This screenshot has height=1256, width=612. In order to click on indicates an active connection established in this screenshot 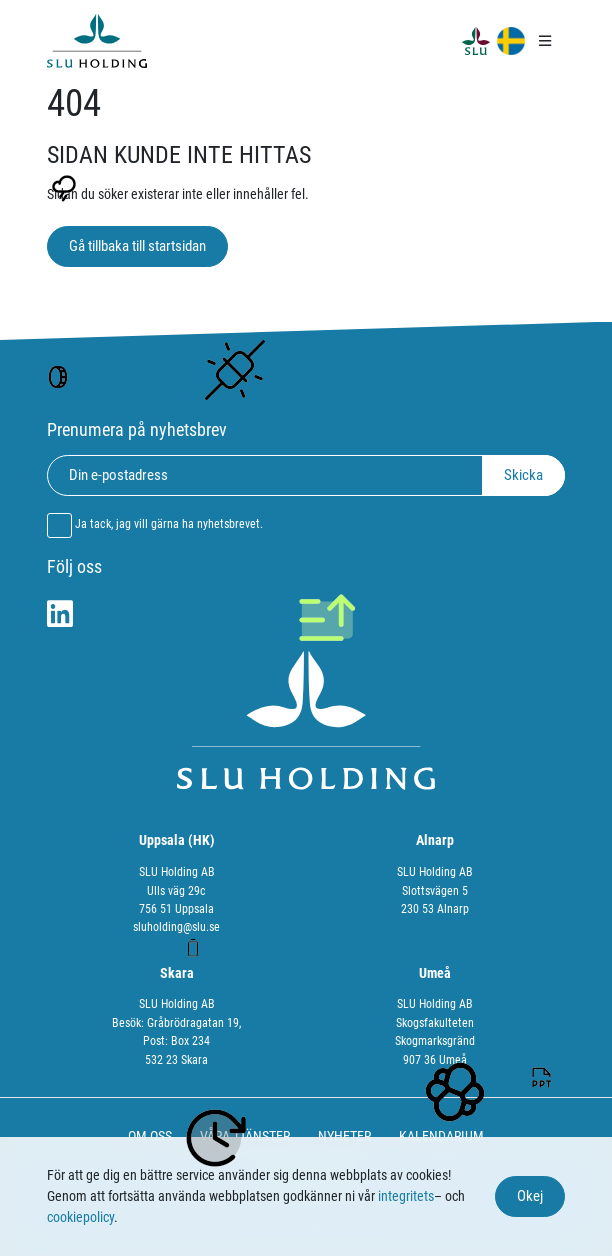, I will do `click(235, 370)`.